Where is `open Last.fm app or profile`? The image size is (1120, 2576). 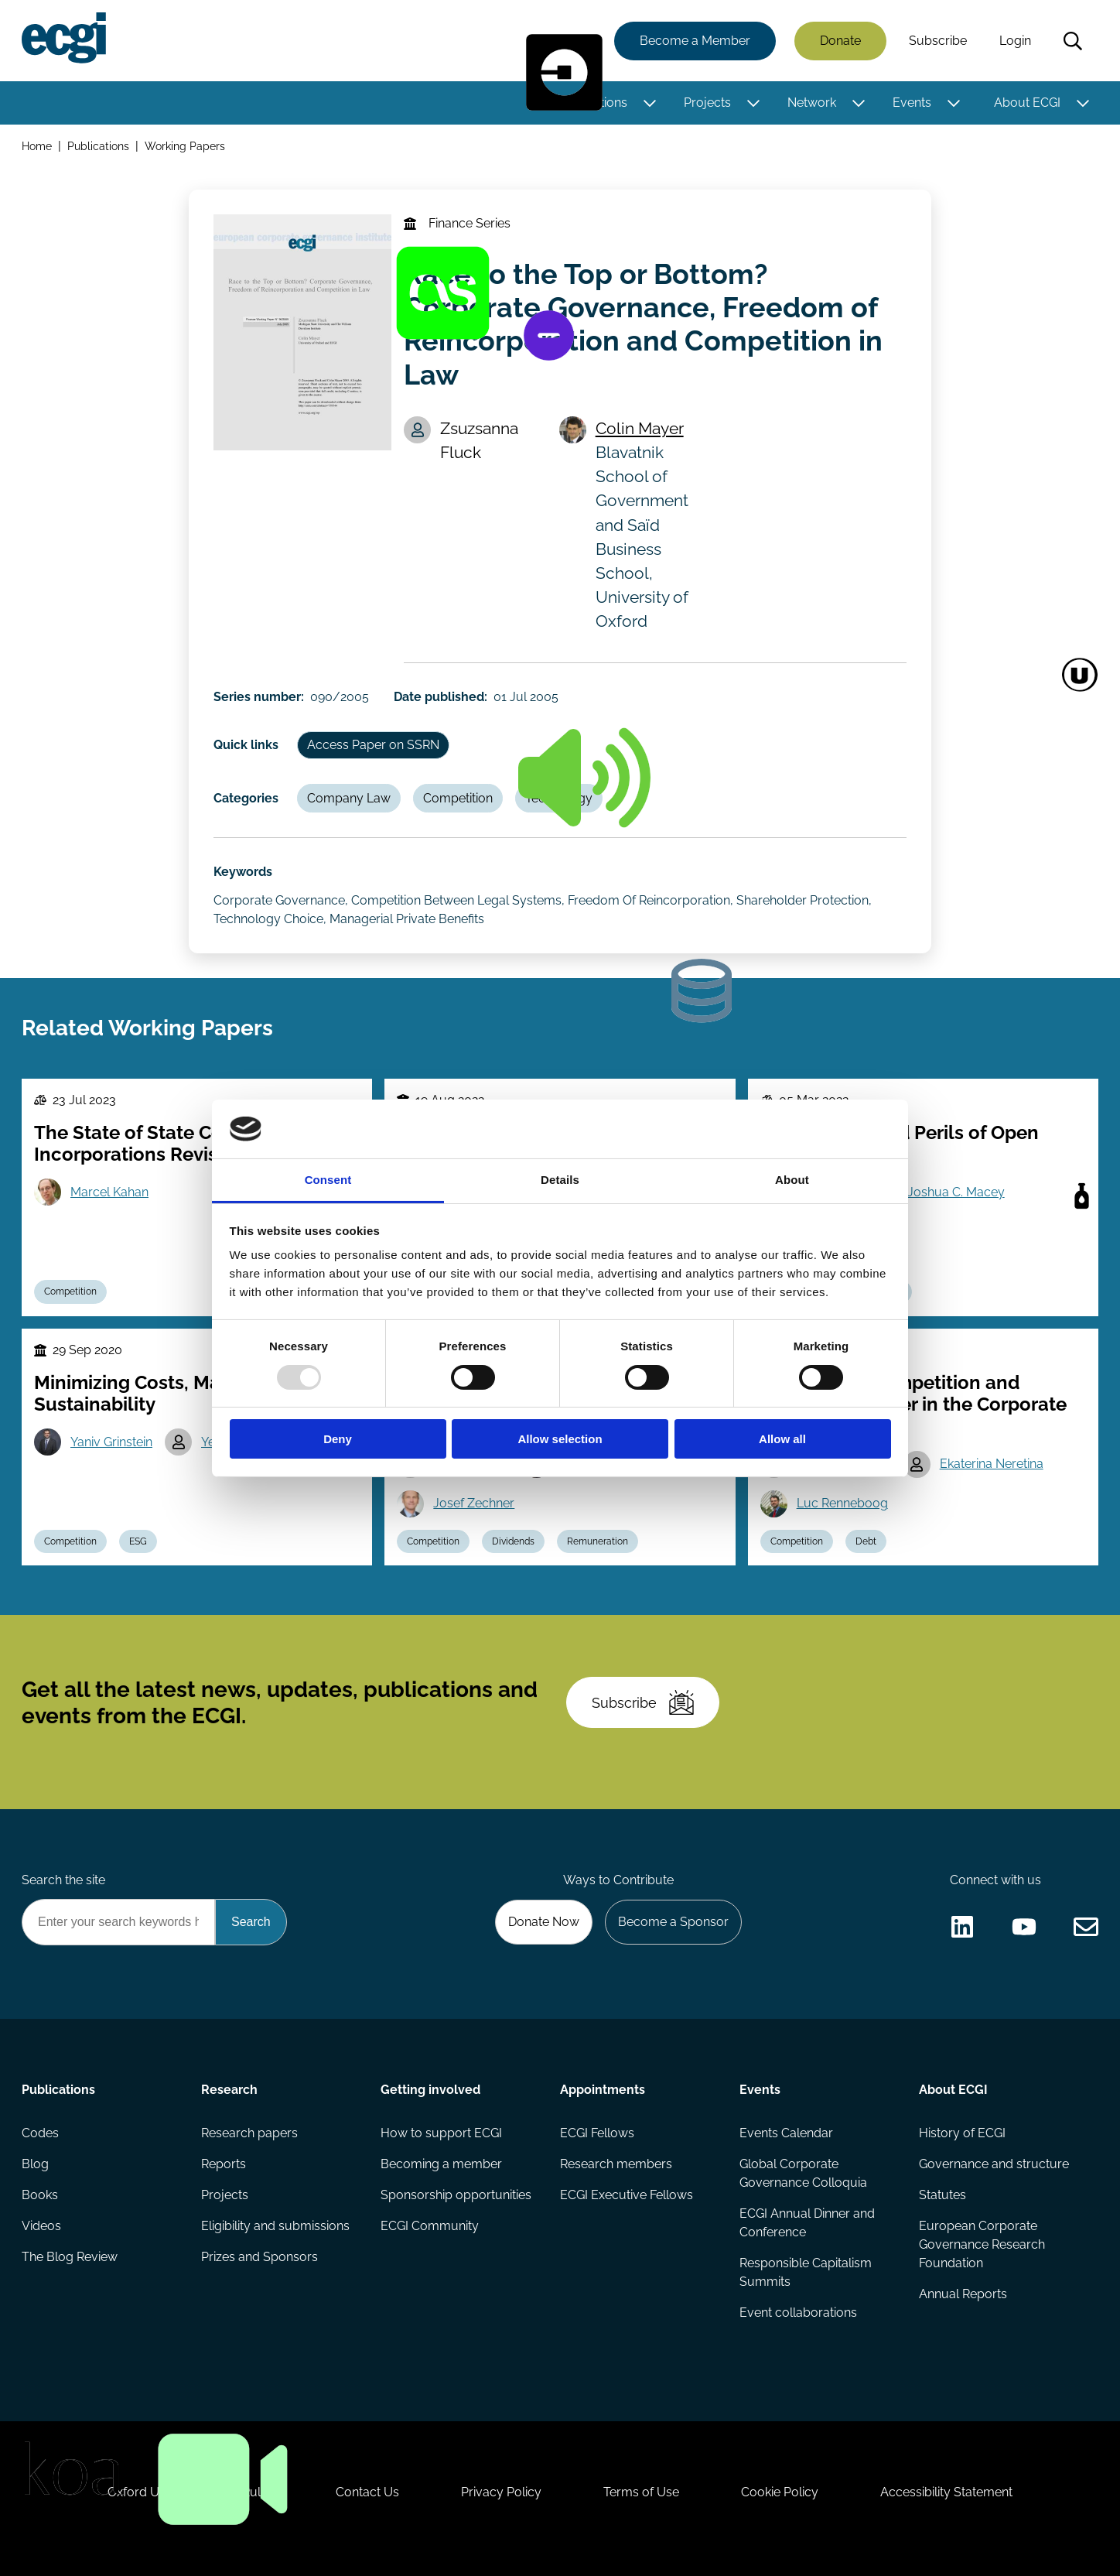
open Last.fm app or profile is located at coordinates (442, 292).